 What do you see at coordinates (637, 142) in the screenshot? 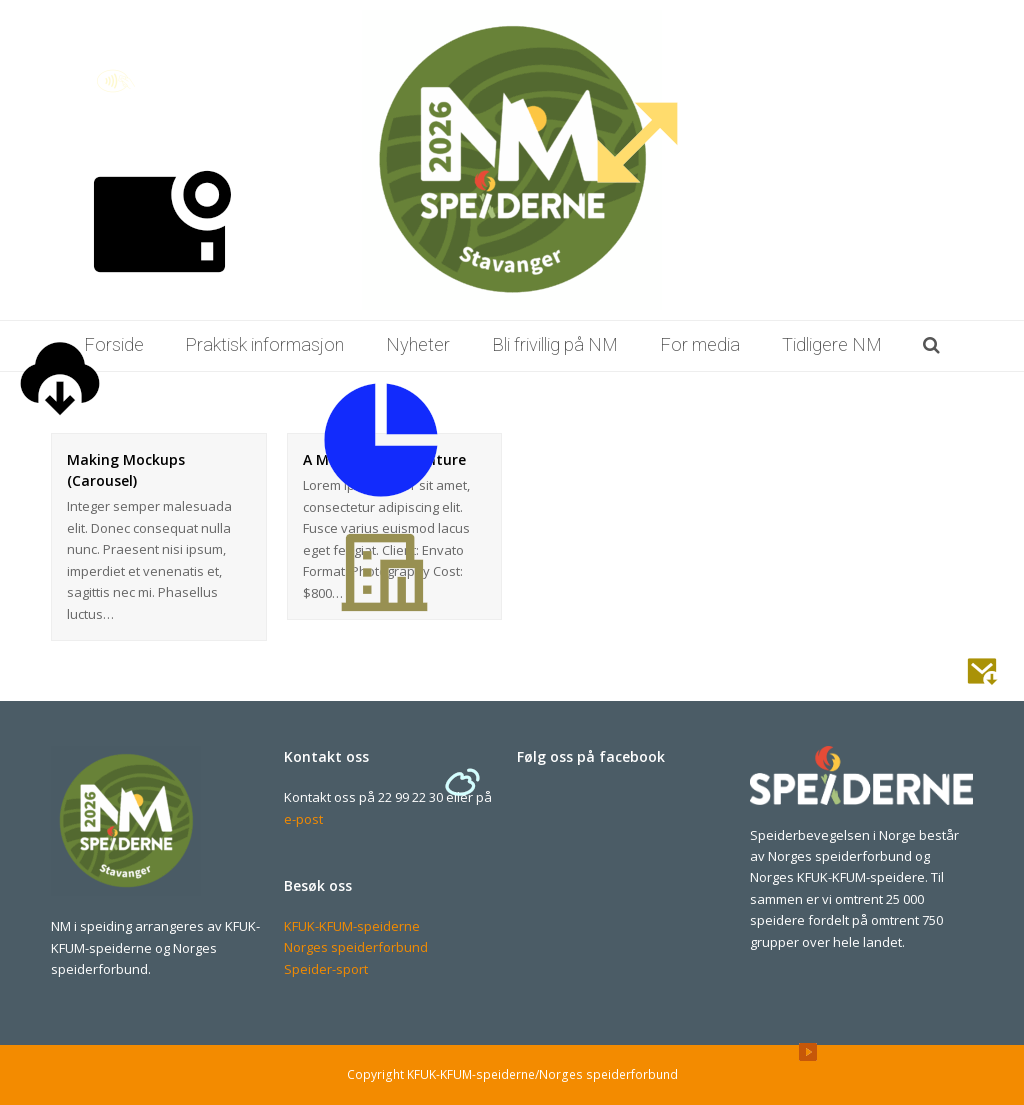
I see `expand content to fullscreen` at bounding box center [637, 142].